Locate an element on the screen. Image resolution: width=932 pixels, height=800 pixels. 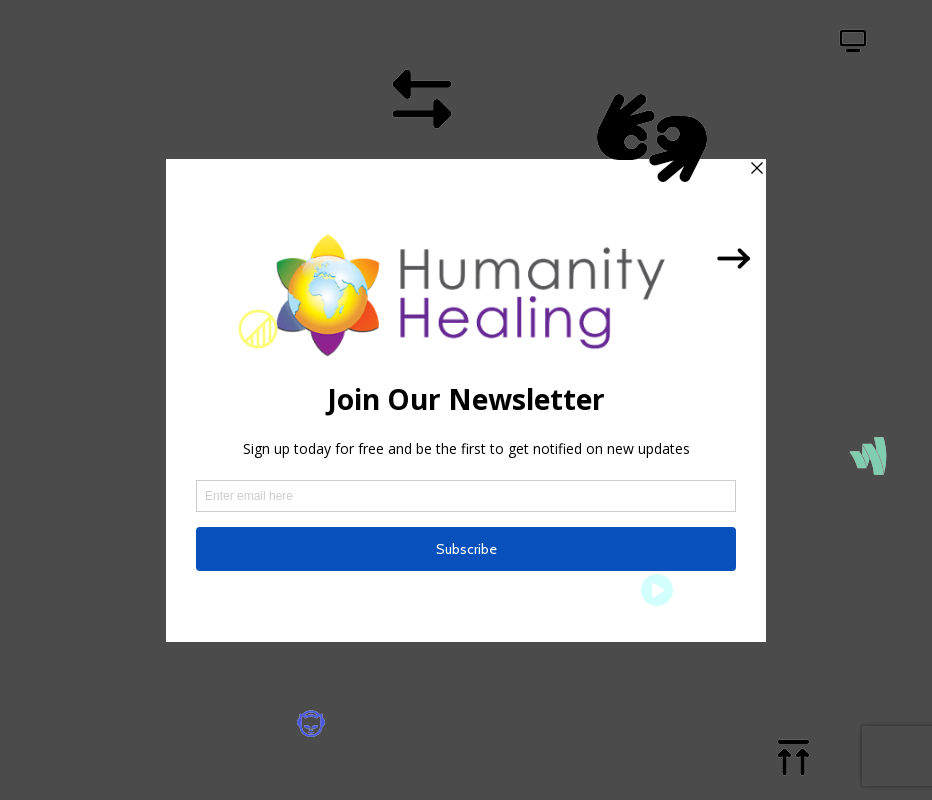
upload multiple files is located at coordinates (793, 757).